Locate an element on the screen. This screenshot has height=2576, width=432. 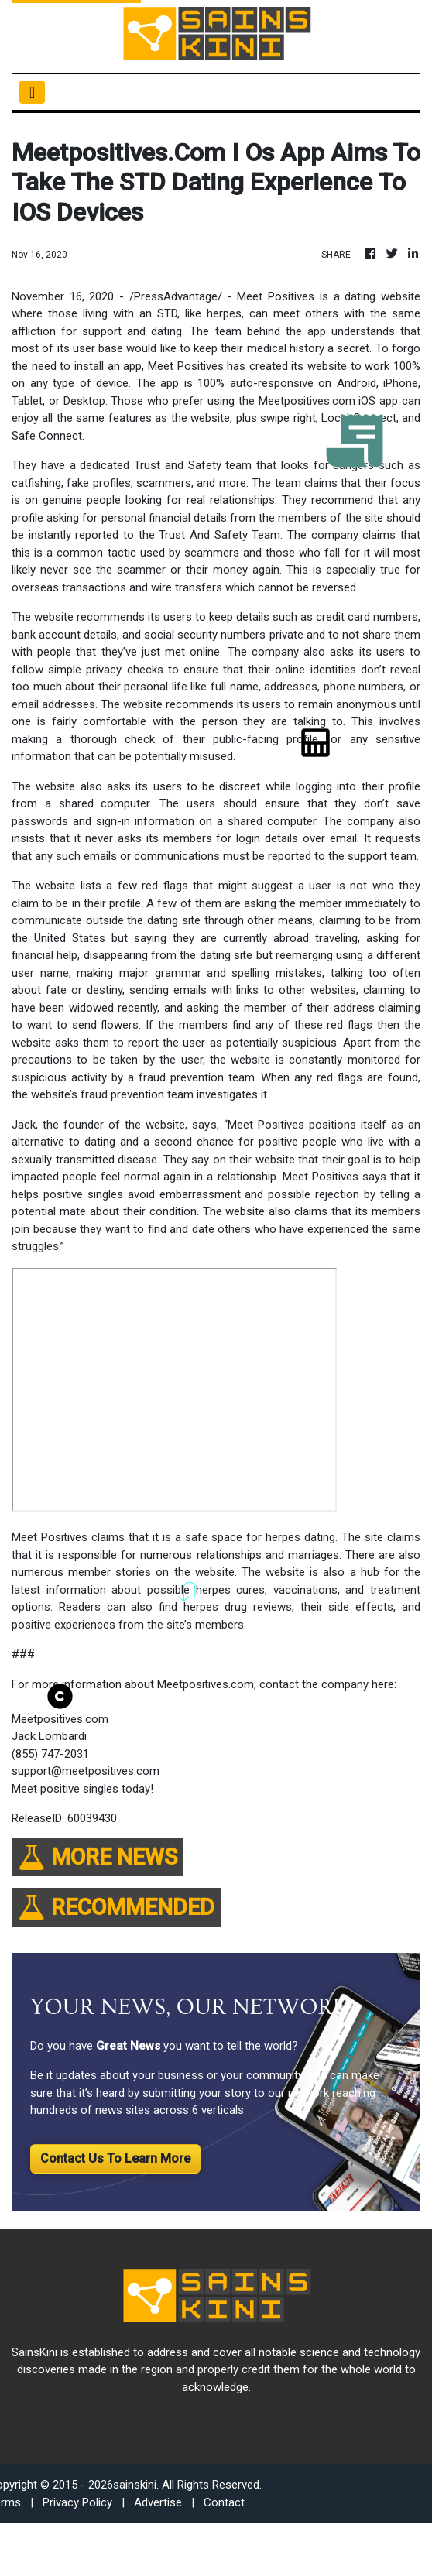
toggle bottom panel visibility is located at coordinates (315, 742).